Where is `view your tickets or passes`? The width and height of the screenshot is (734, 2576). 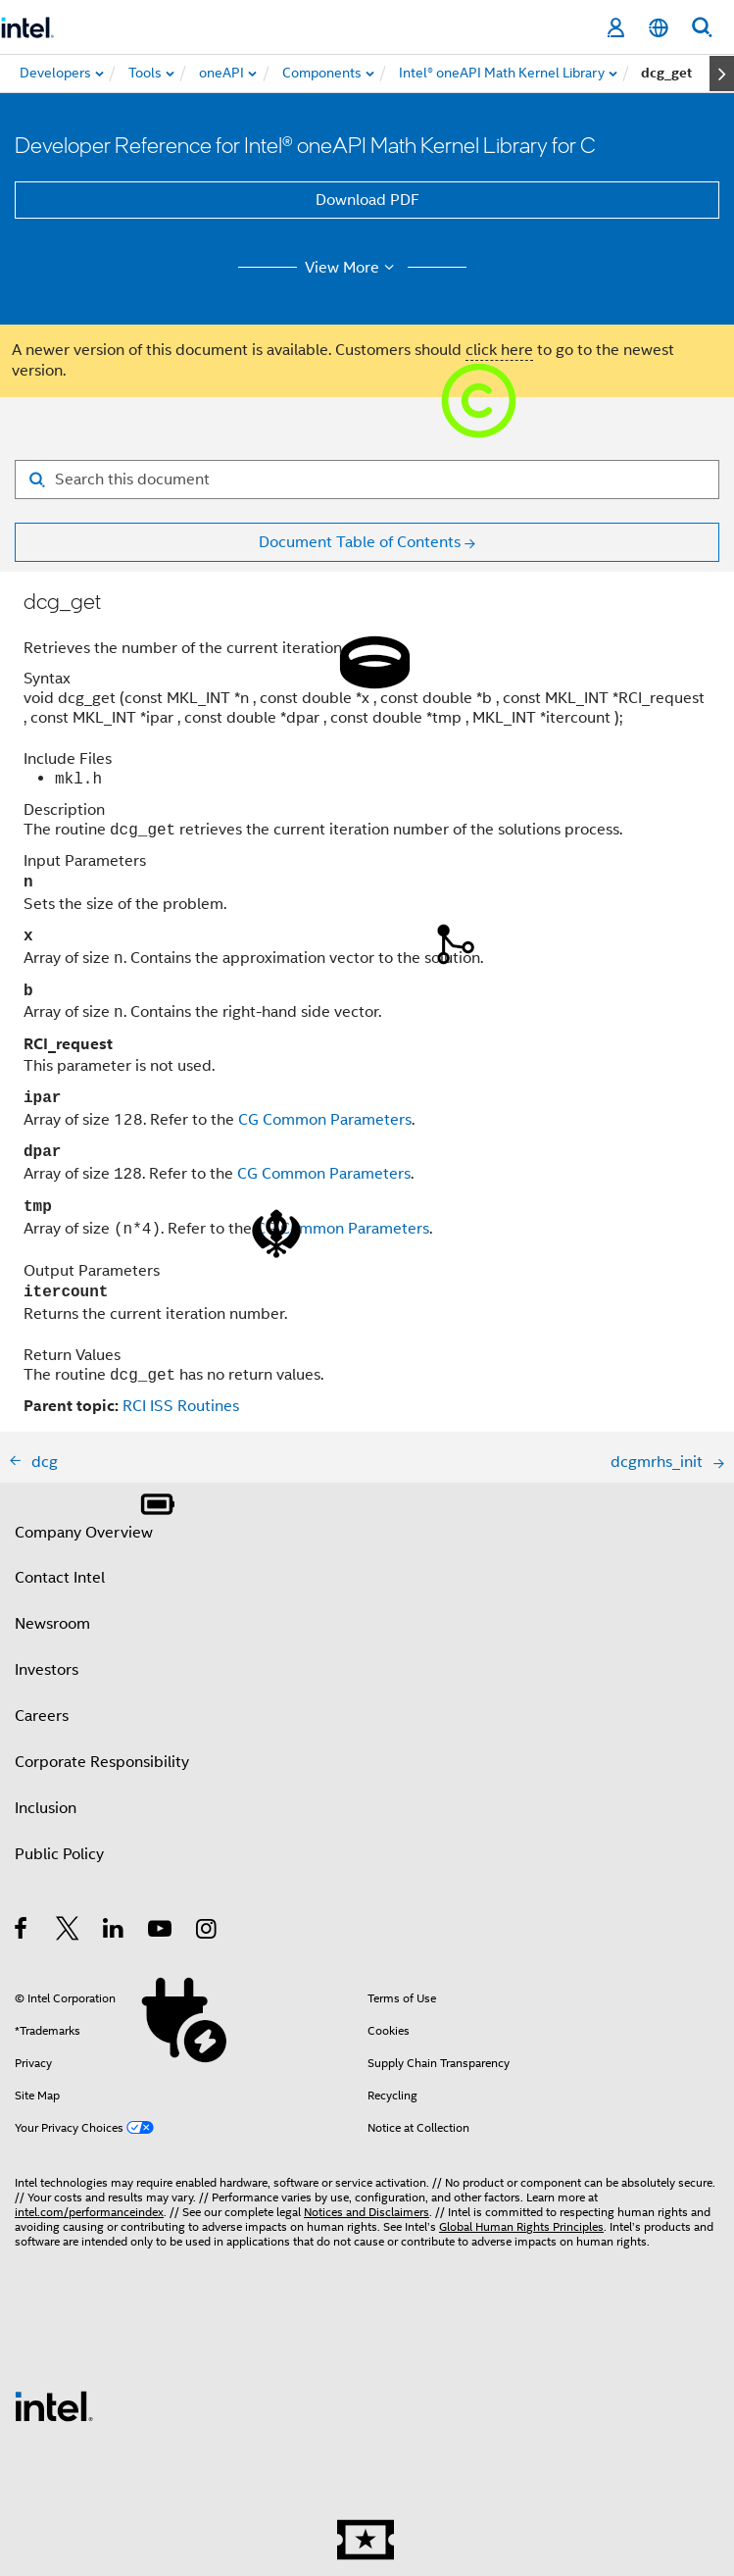 view your tickets or passes is located at coordinates (366, 2540).